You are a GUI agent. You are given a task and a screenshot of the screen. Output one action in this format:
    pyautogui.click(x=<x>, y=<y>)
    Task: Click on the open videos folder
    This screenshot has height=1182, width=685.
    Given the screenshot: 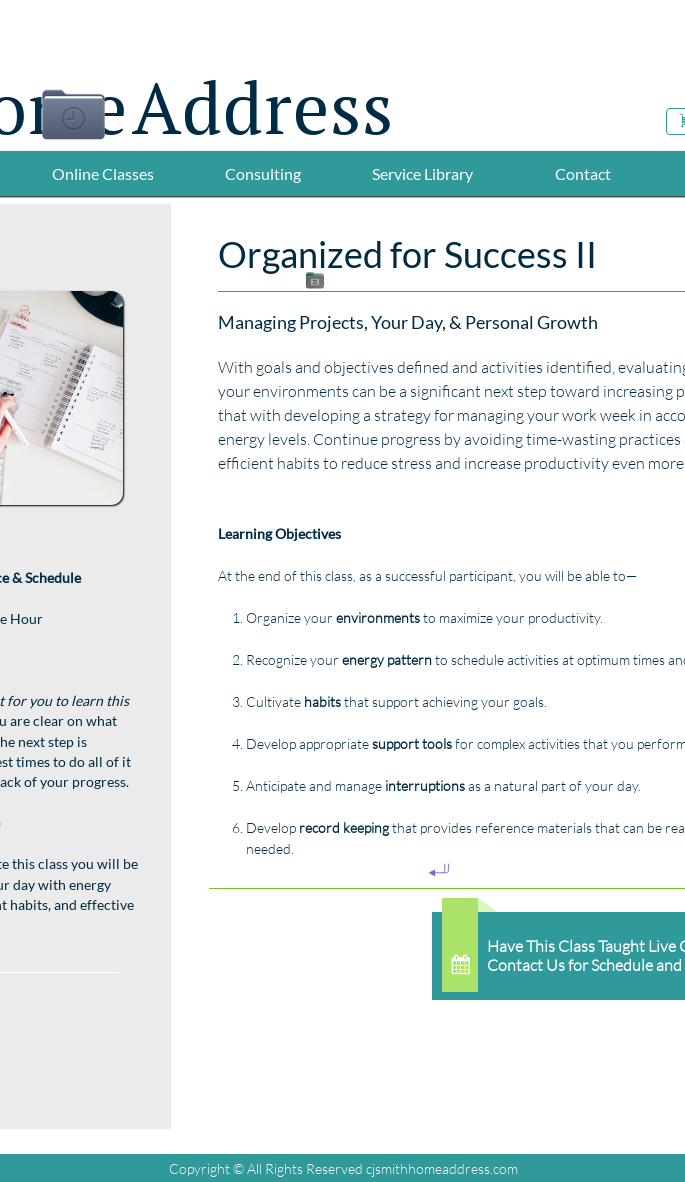 What is the action you would take?
    pyautogui.click(x=315, y=280)
    